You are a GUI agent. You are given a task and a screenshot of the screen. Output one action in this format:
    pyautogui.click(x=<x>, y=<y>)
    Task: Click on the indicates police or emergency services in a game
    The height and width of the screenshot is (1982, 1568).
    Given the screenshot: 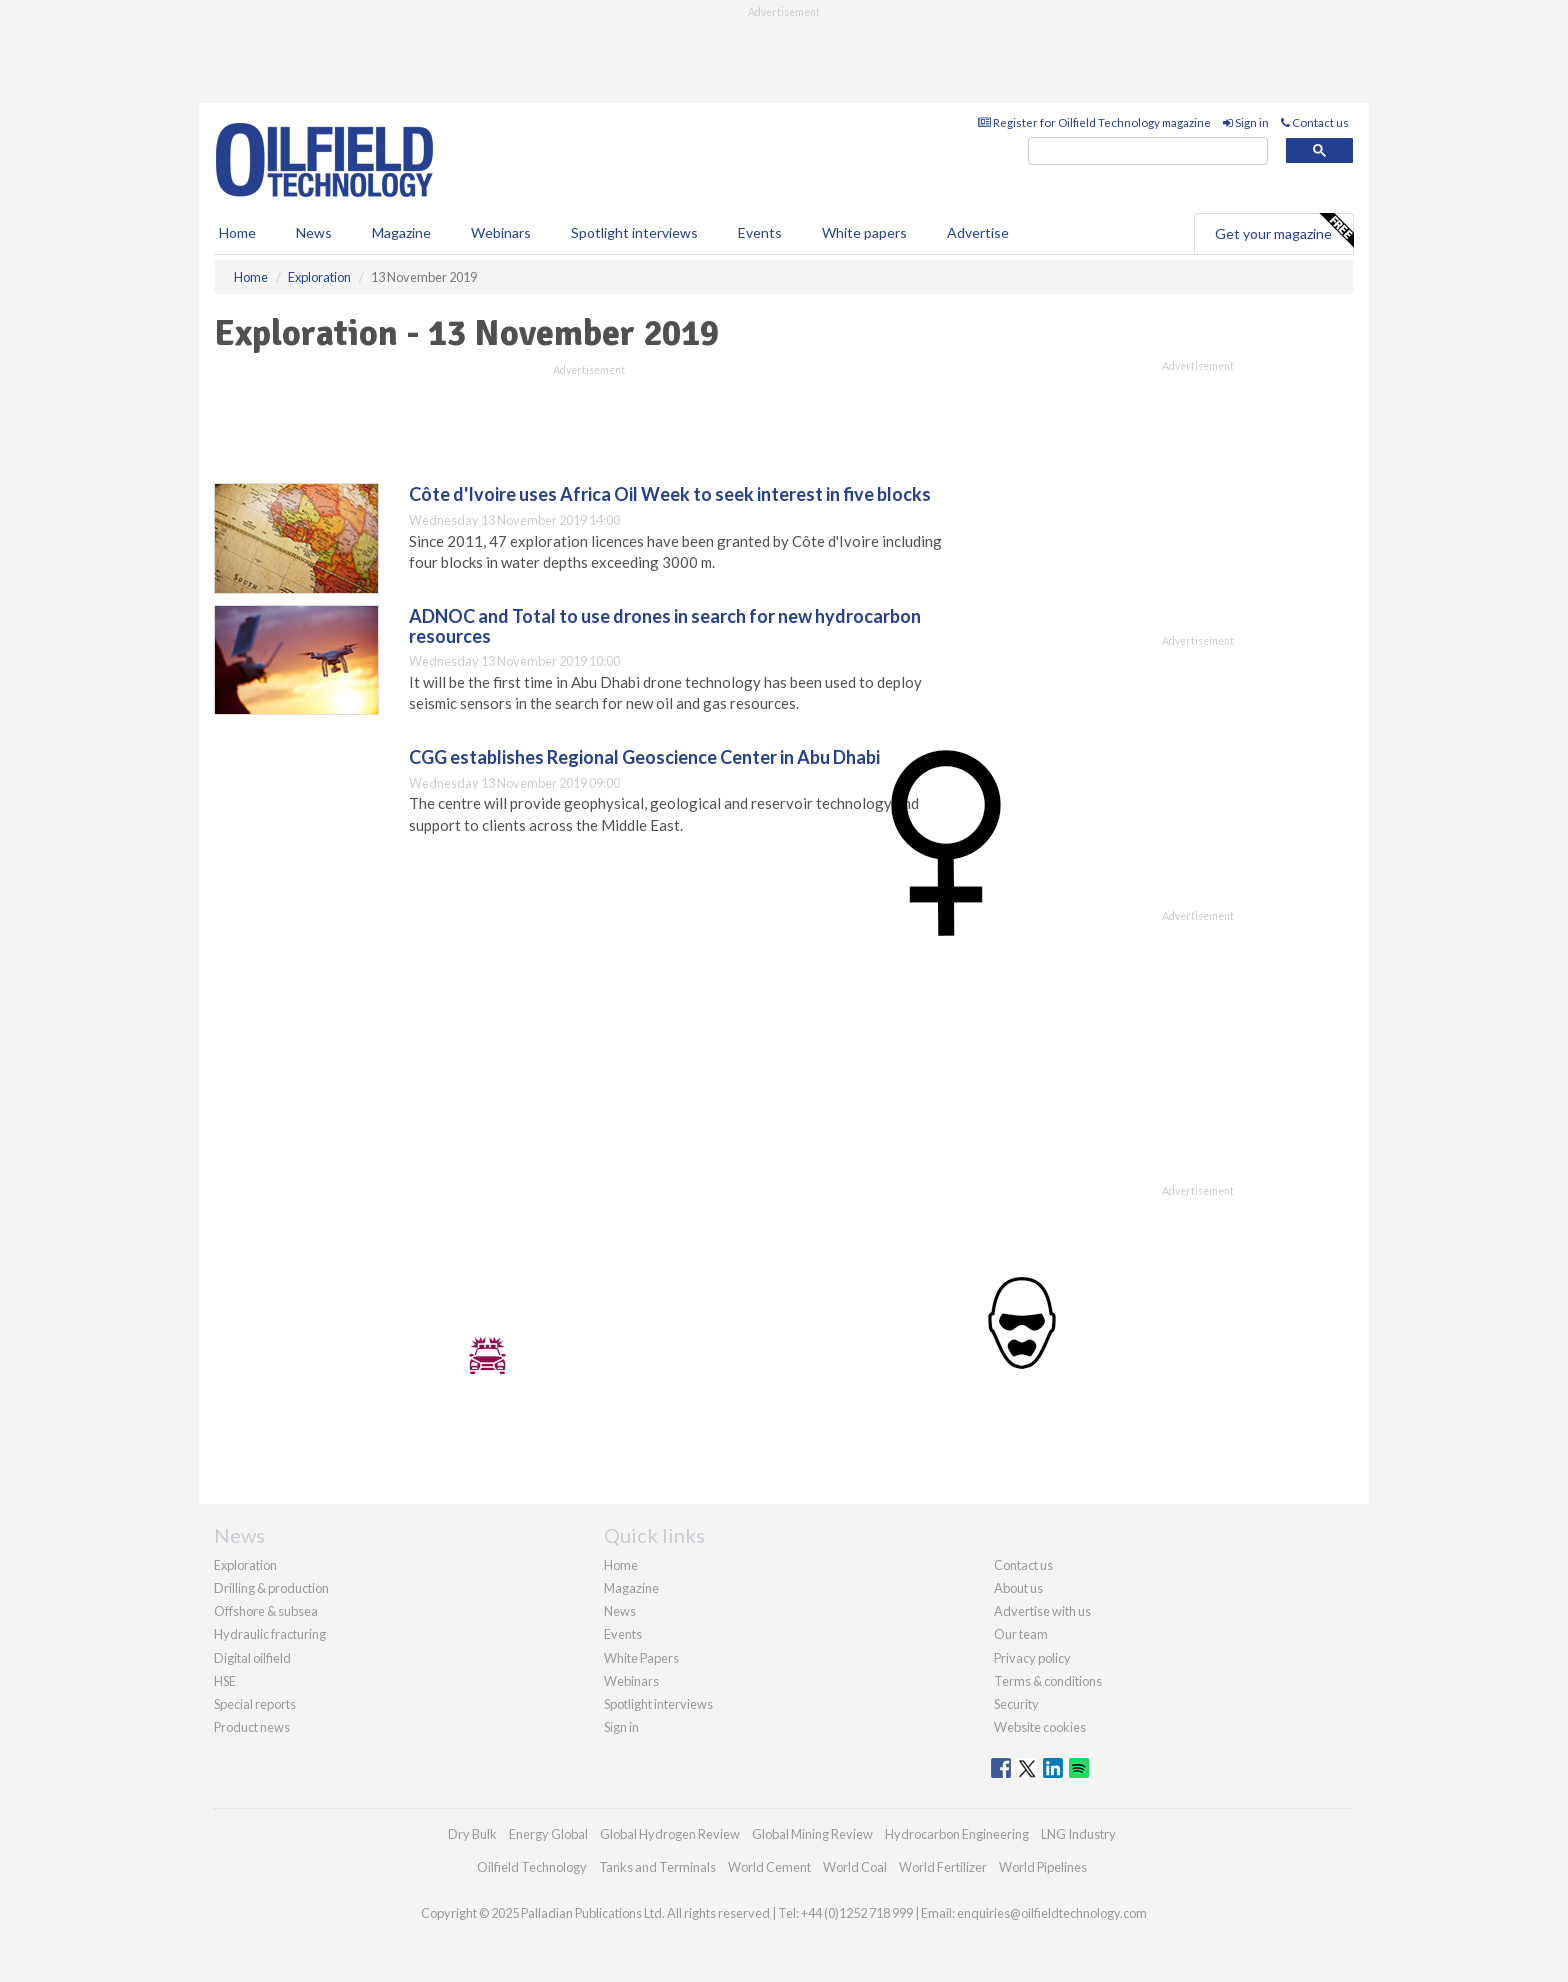 What is the action you would take?
    pyautogui.click(x=487, y=1355)
    